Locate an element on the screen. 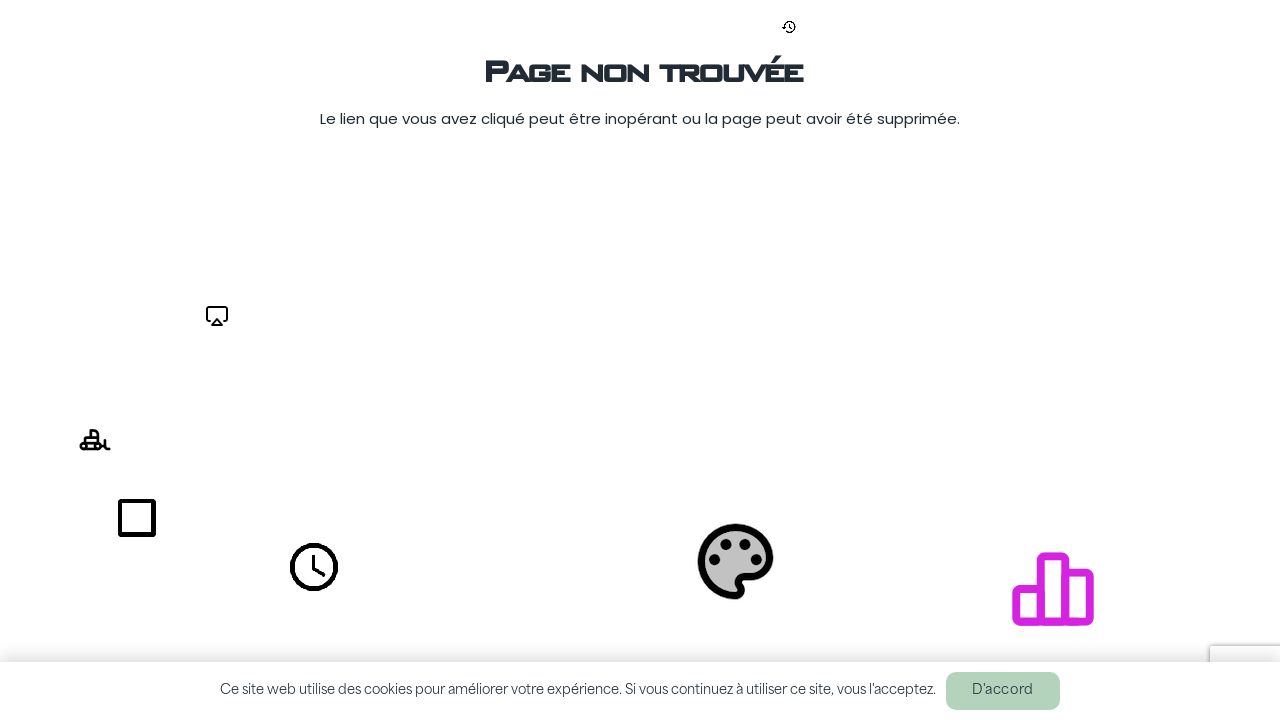 The width and height of the screenshot is (1280, 720). access color or theme customization options is located at coordinates (735, 561).